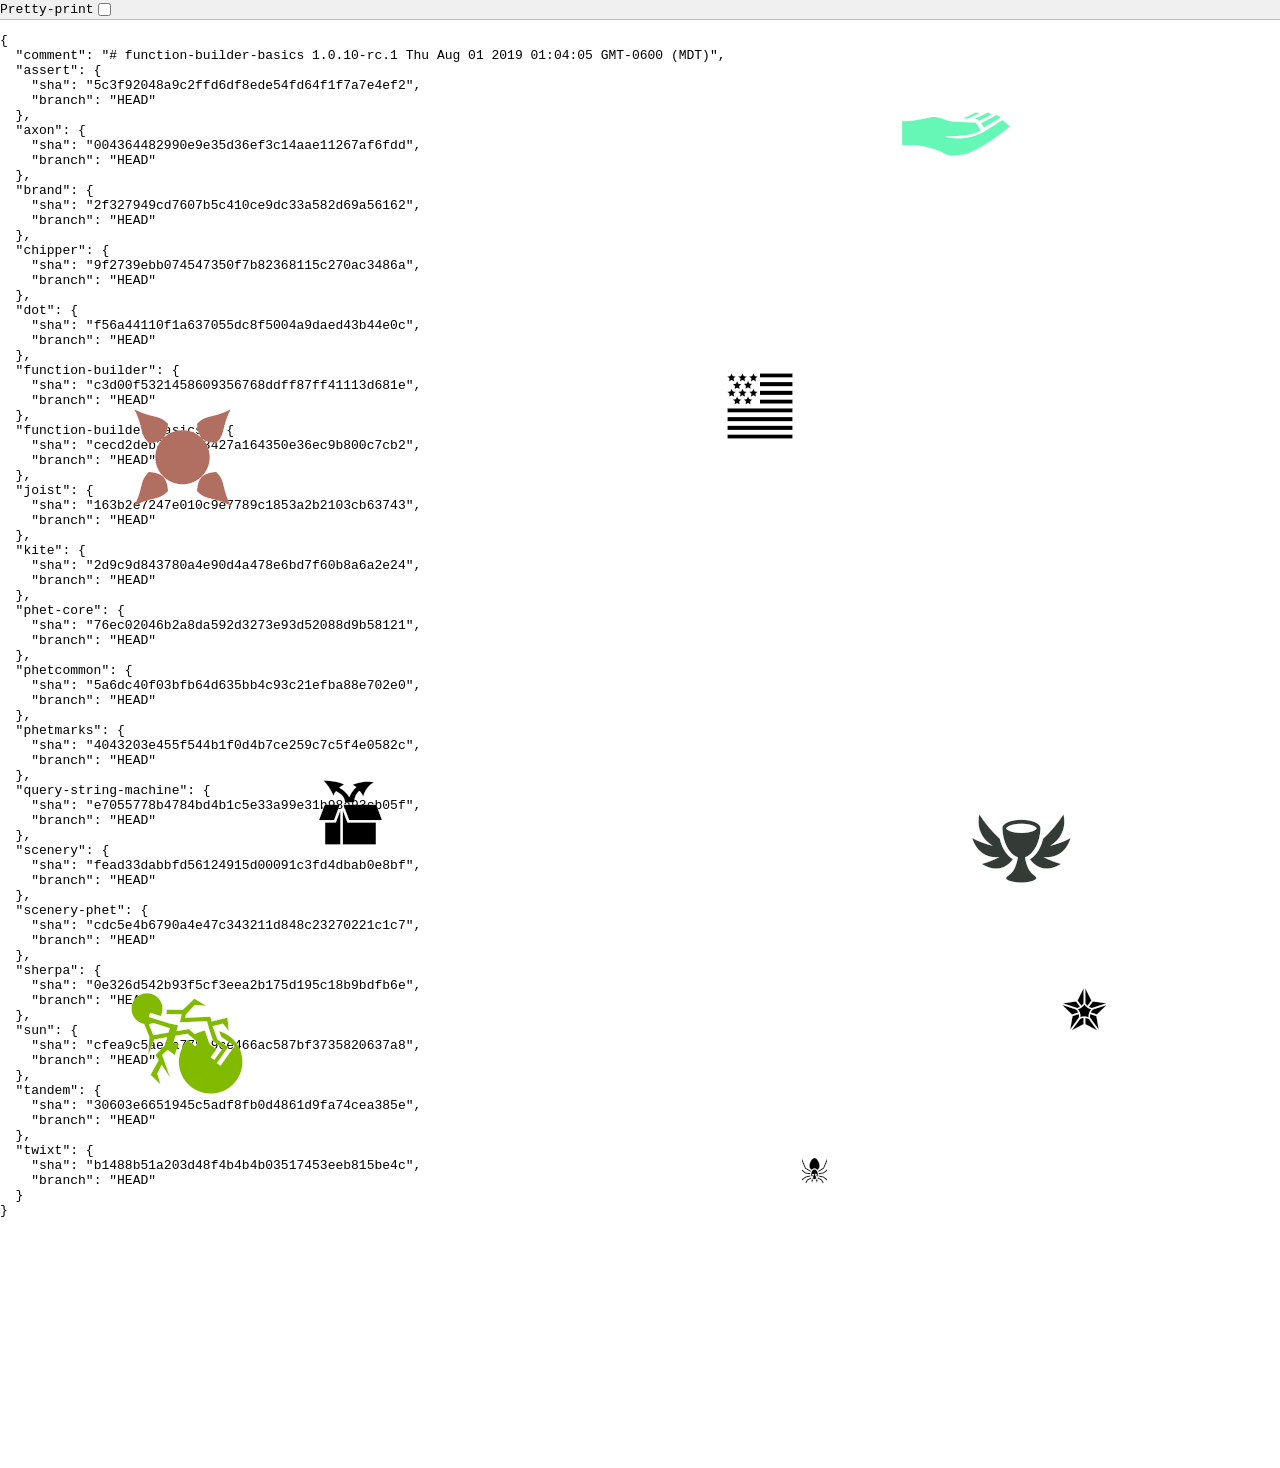  What do you see at coordinates (956, 134) in the screenshot?
I see `request or receive an item` at bounding box center [956, 134].